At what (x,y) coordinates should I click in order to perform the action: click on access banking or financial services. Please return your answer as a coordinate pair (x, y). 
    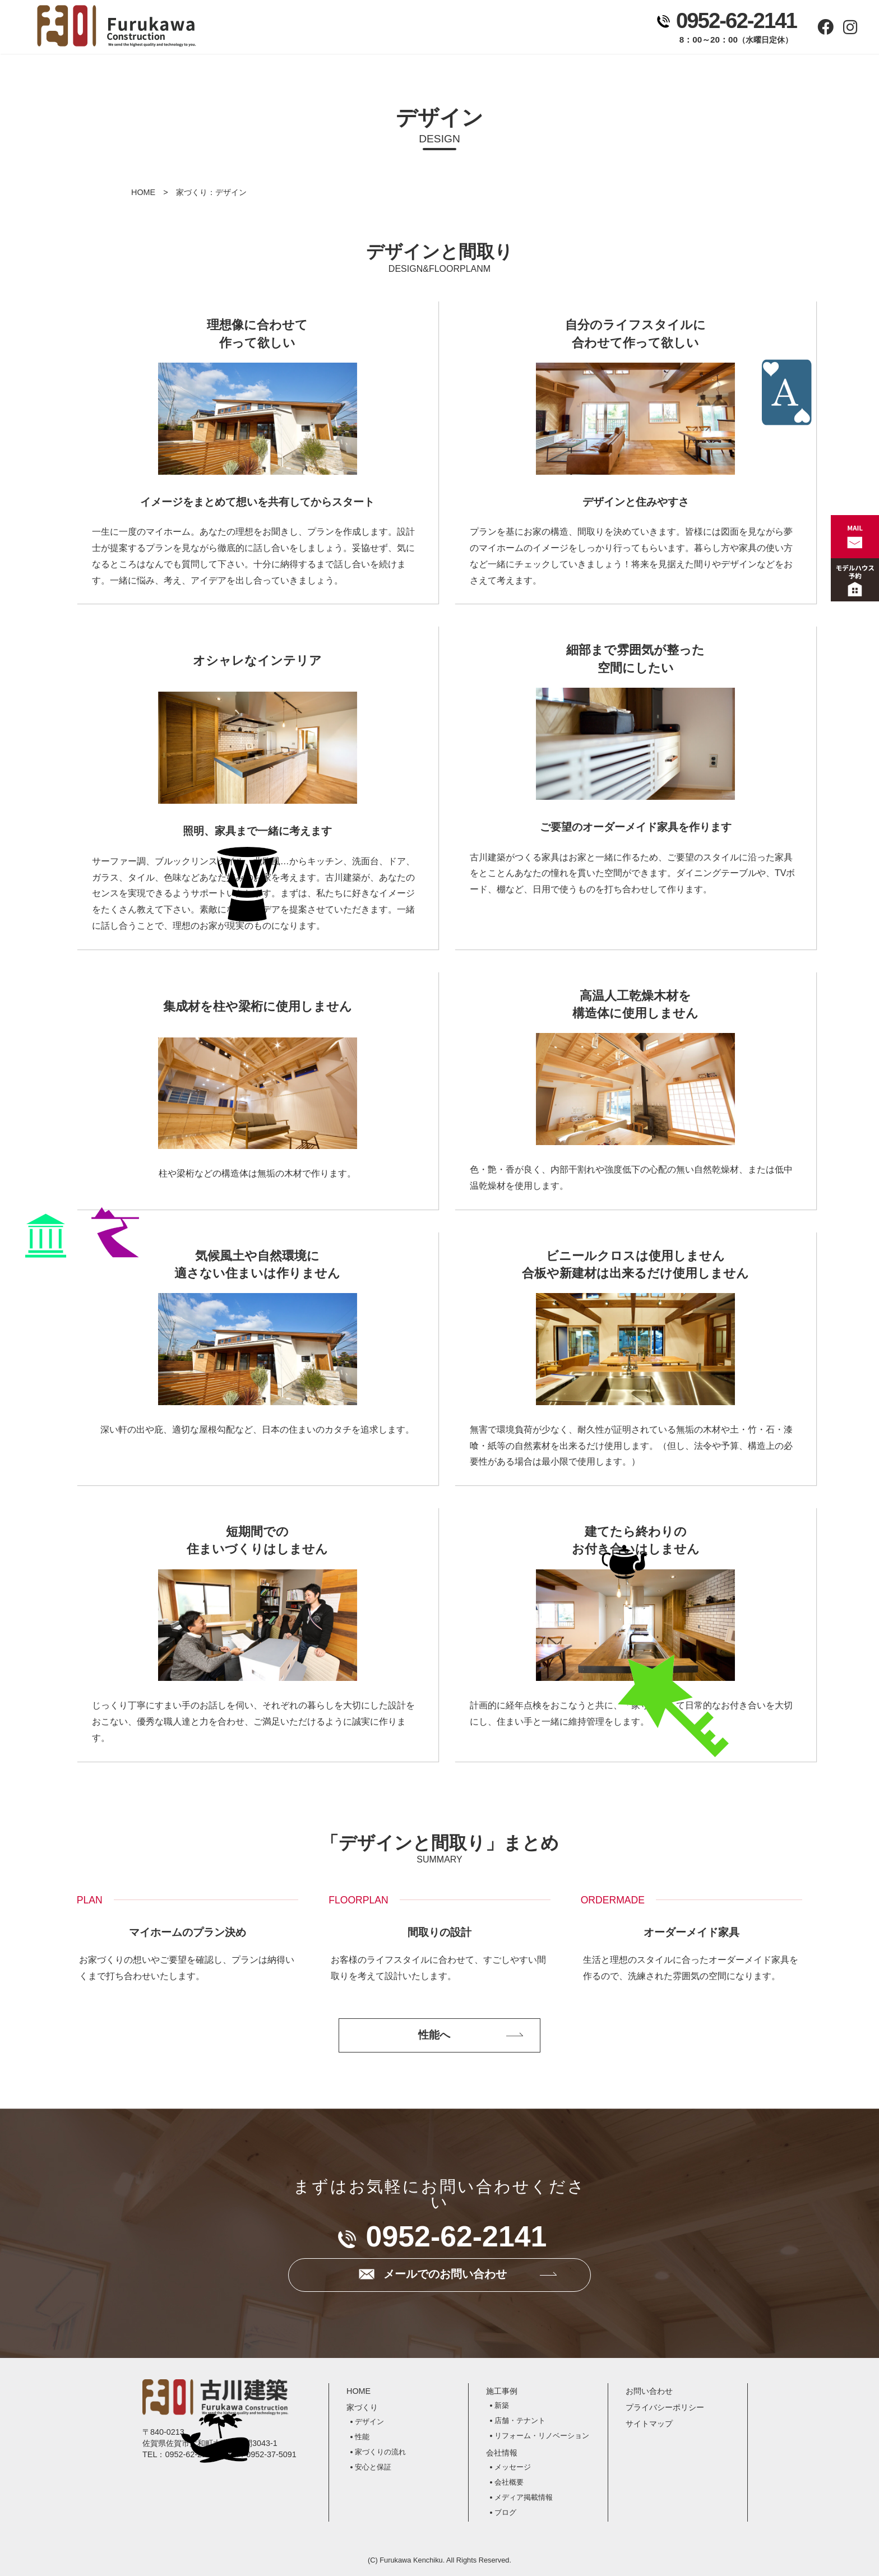
    Looking at the image, I should click on (45, 1235).